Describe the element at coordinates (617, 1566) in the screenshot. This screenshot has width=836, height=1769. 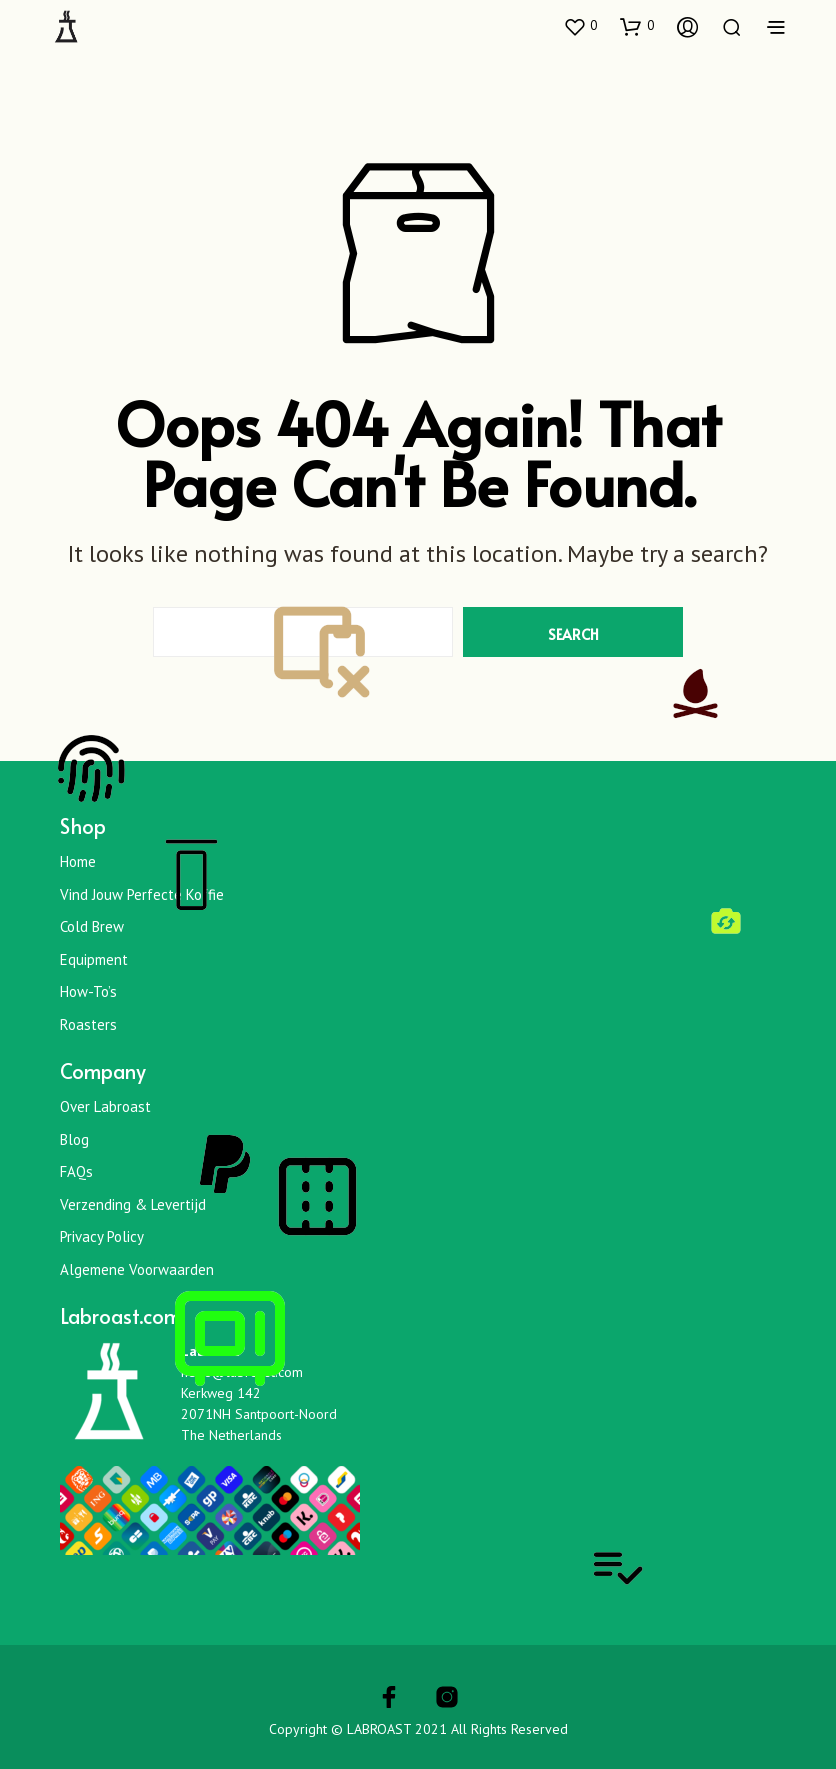
I see `item successfully added to playlist` at that location.